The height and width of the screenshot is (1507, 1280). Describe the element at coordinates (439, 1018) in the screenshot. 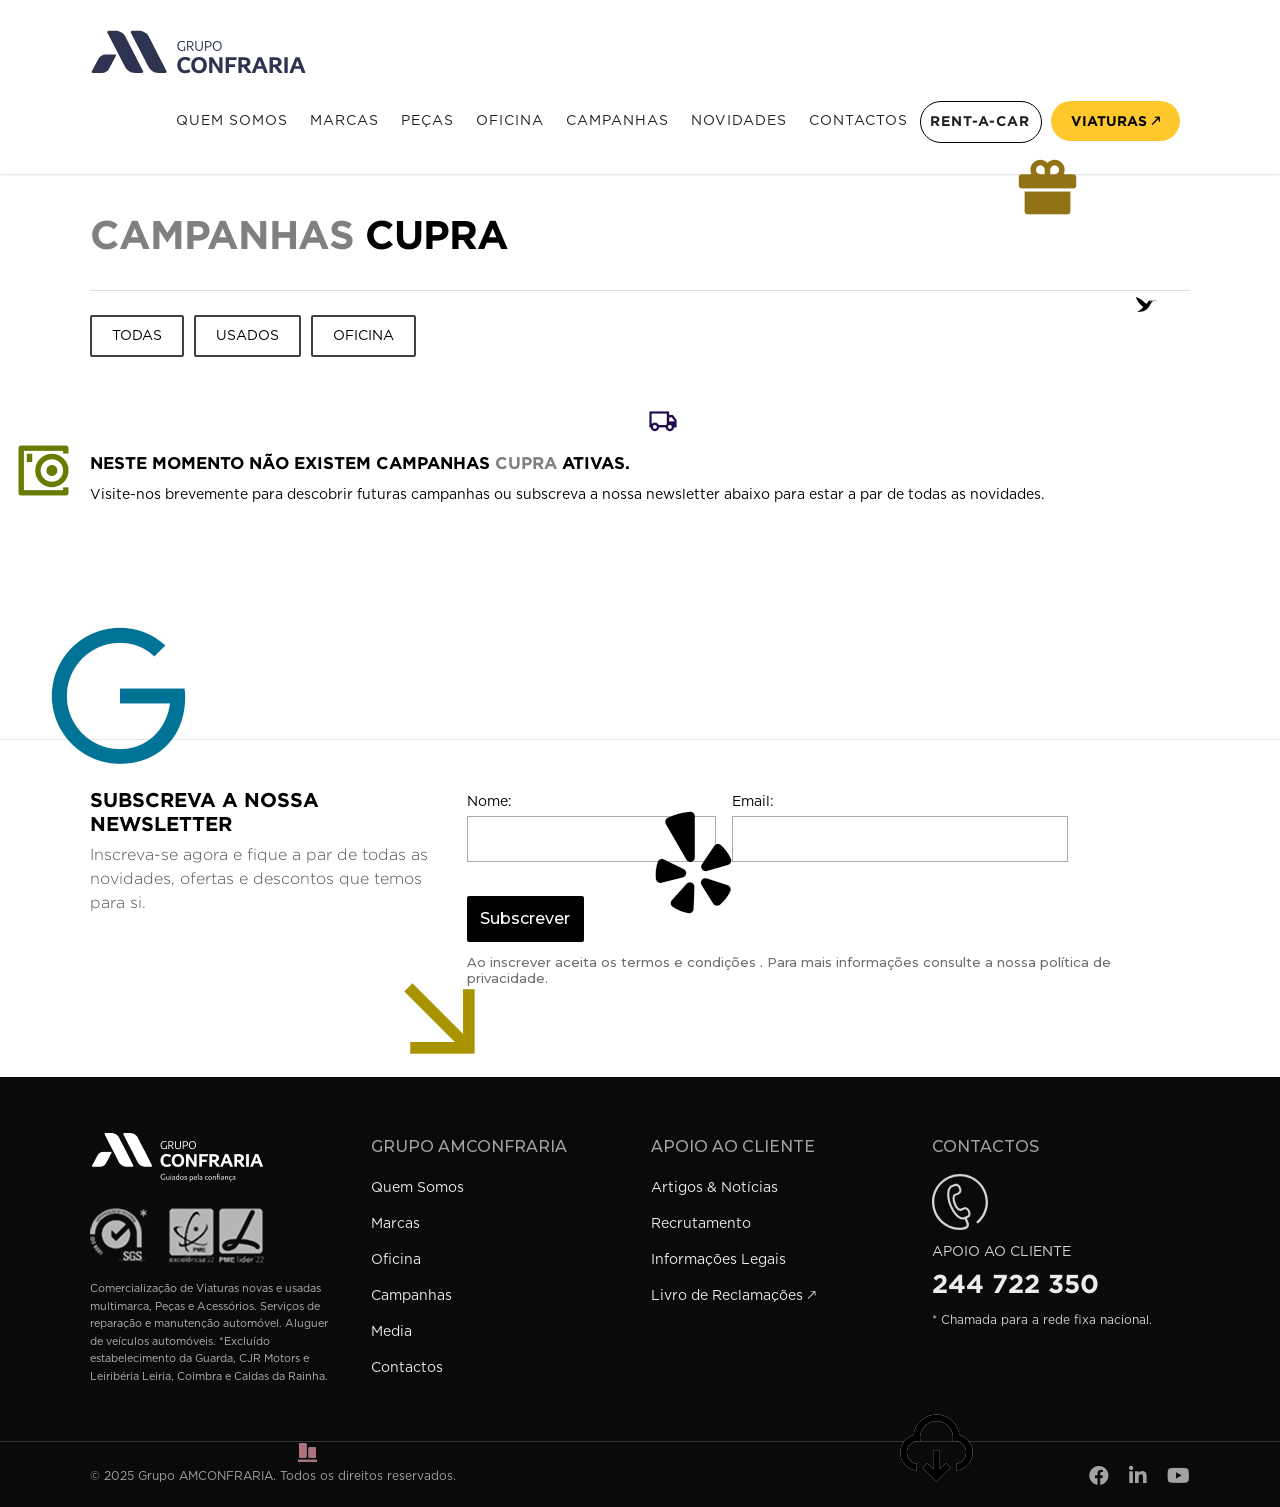

I see `navigate to the next item below` at that location.